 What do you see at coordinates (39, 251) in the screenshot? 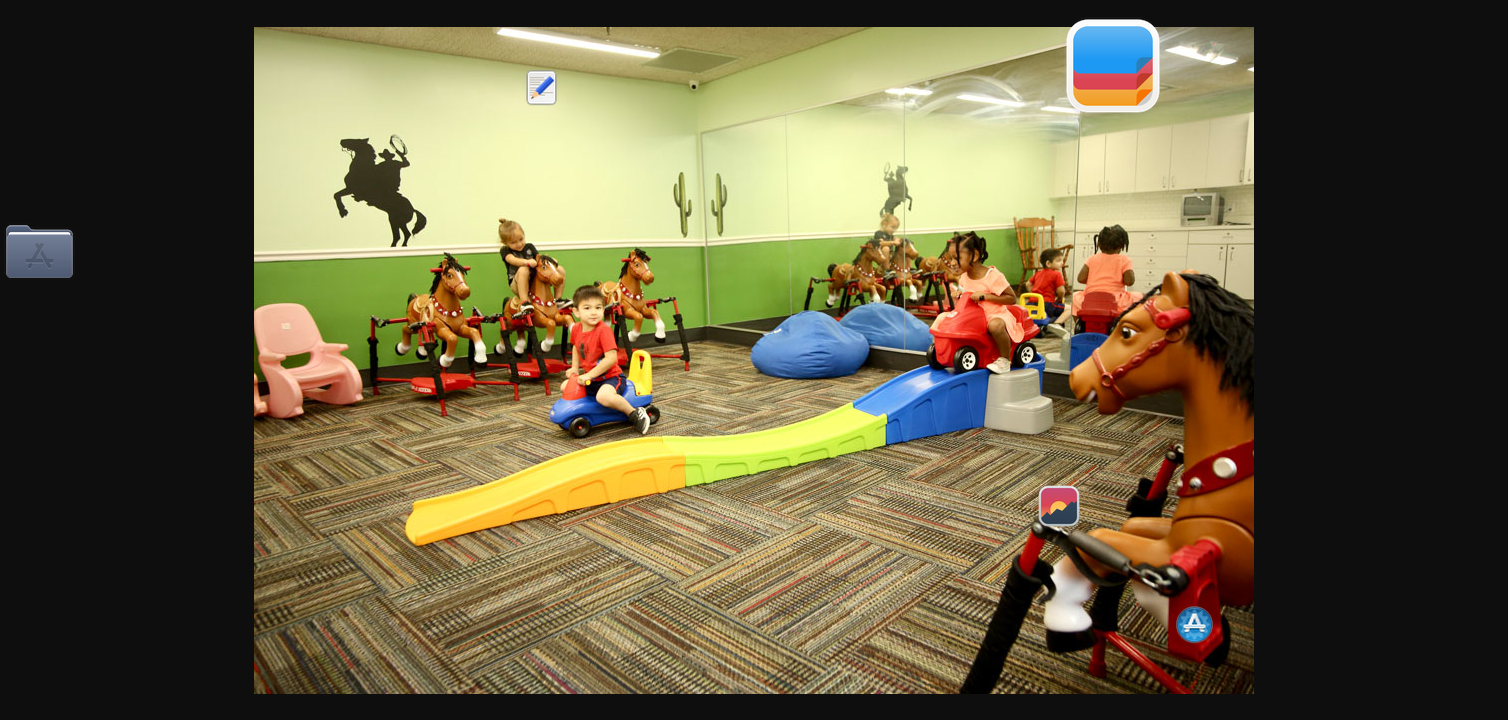
I see `open templates folder` at bounding box center [39, 251].